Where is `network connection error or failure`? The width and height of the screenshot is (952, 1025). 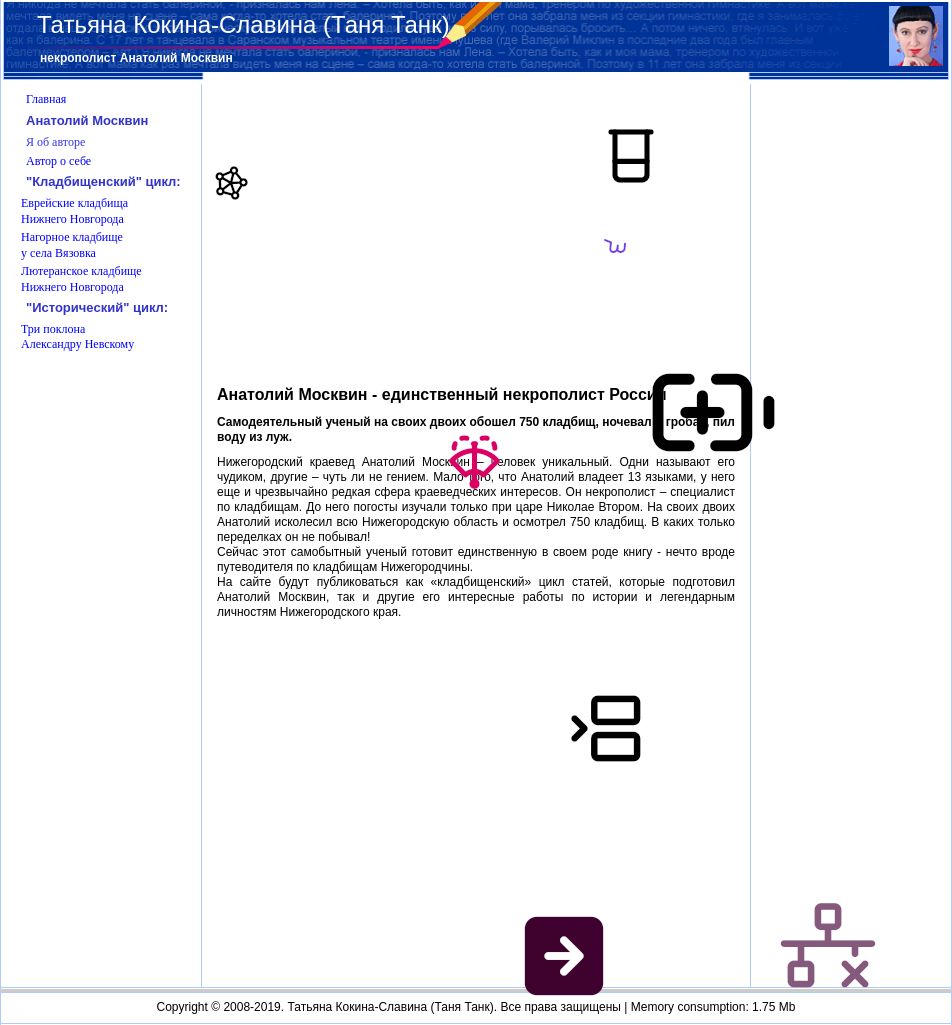
network connection error or failure is located at coordinates (828, 947).